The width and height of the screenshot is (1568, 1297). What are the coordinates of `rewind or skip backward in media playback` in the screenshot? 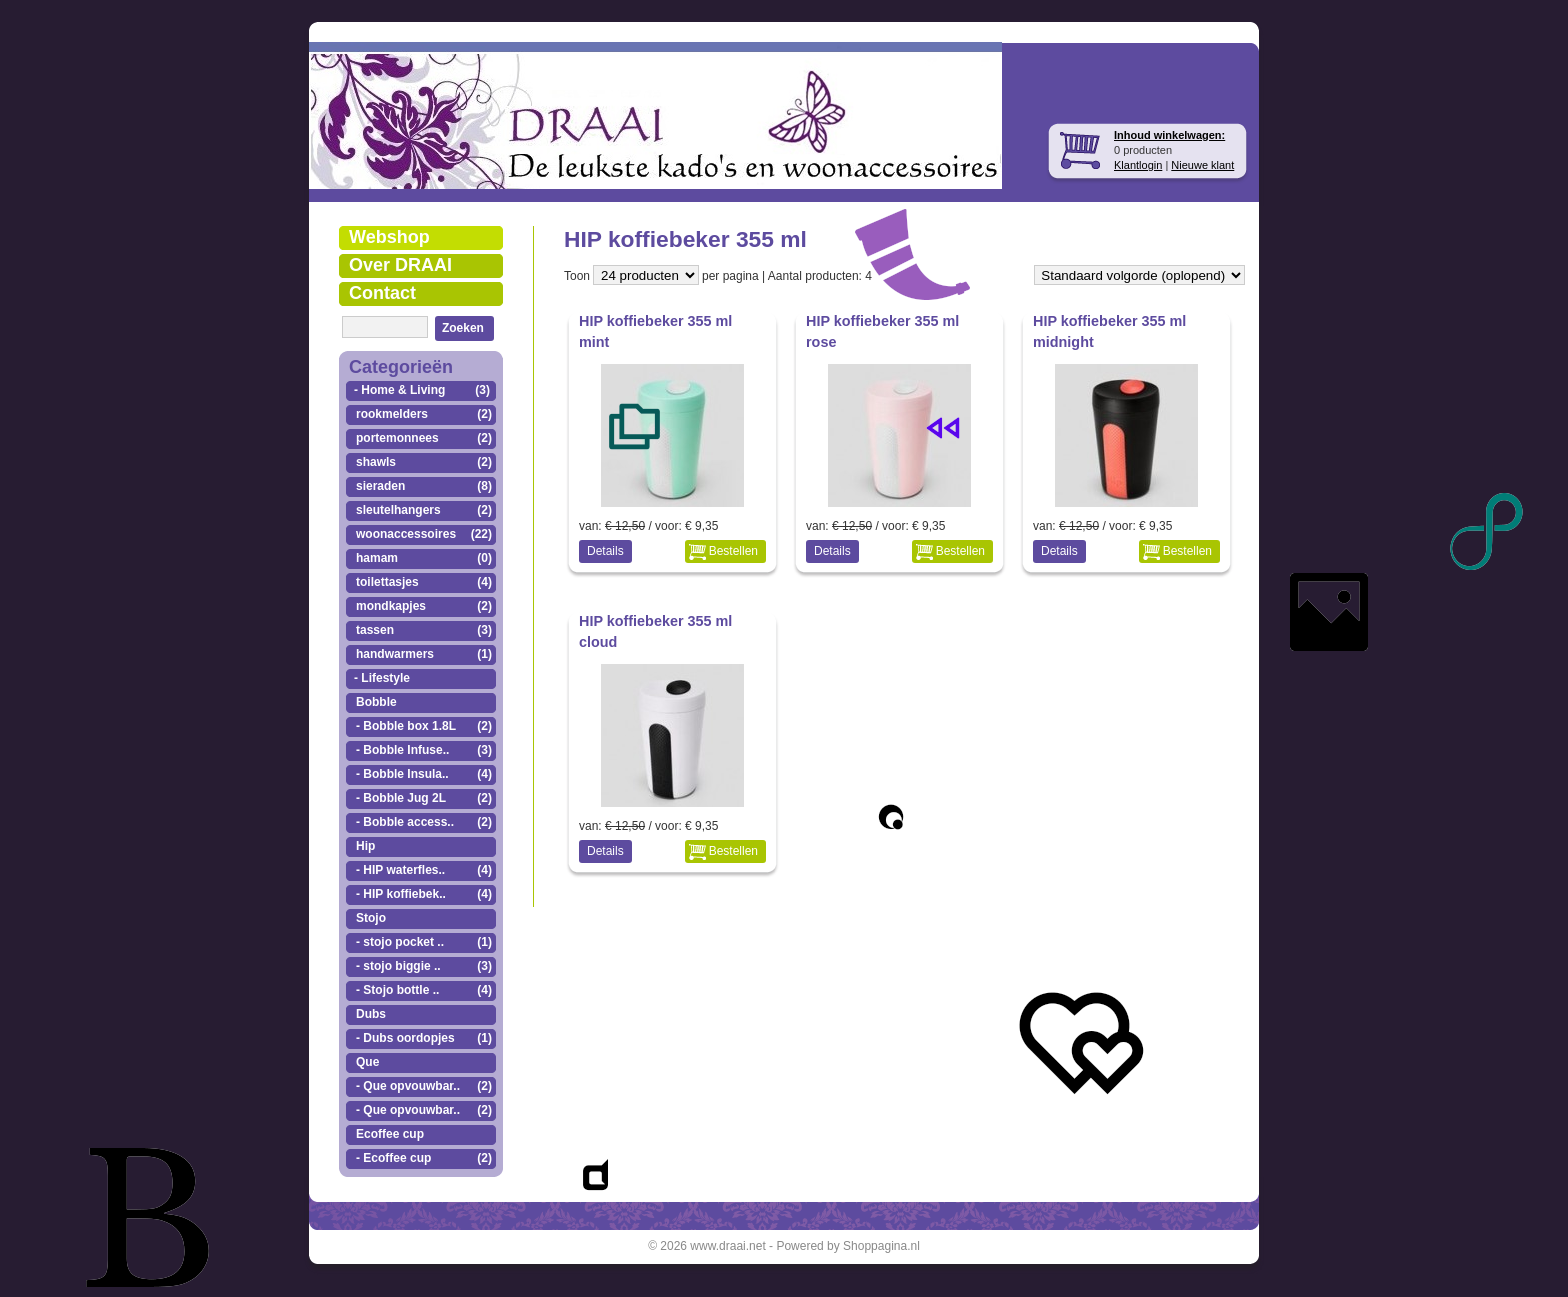 It's located at (944, 428).